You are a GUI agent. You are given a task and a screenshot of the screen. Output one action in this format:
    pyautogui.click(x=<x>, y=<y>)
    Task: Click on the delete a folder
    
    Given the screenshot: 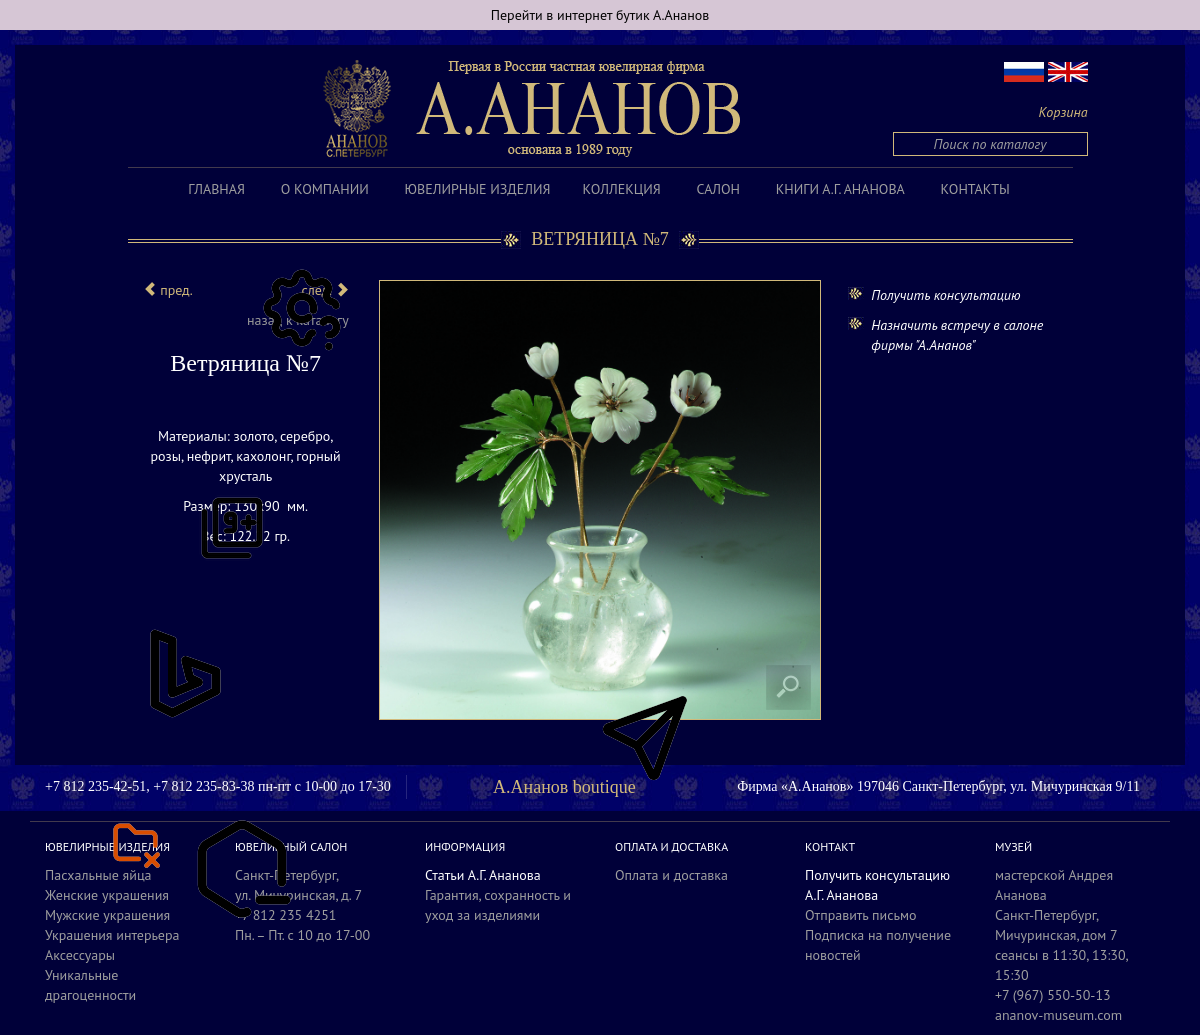 What is the action you would take?
    pyautogui.click(x=135, y=843)
    